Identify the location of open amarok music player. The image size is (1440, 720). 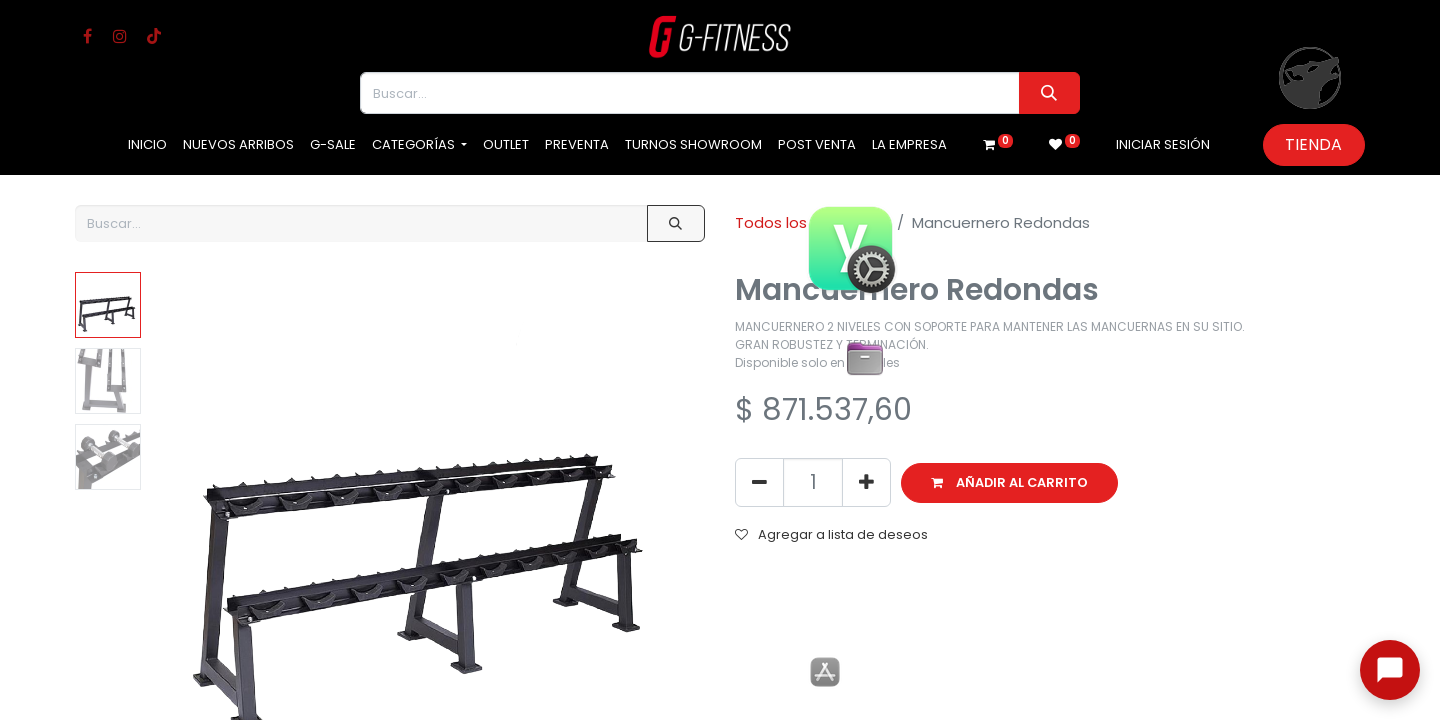
(1310, 78).